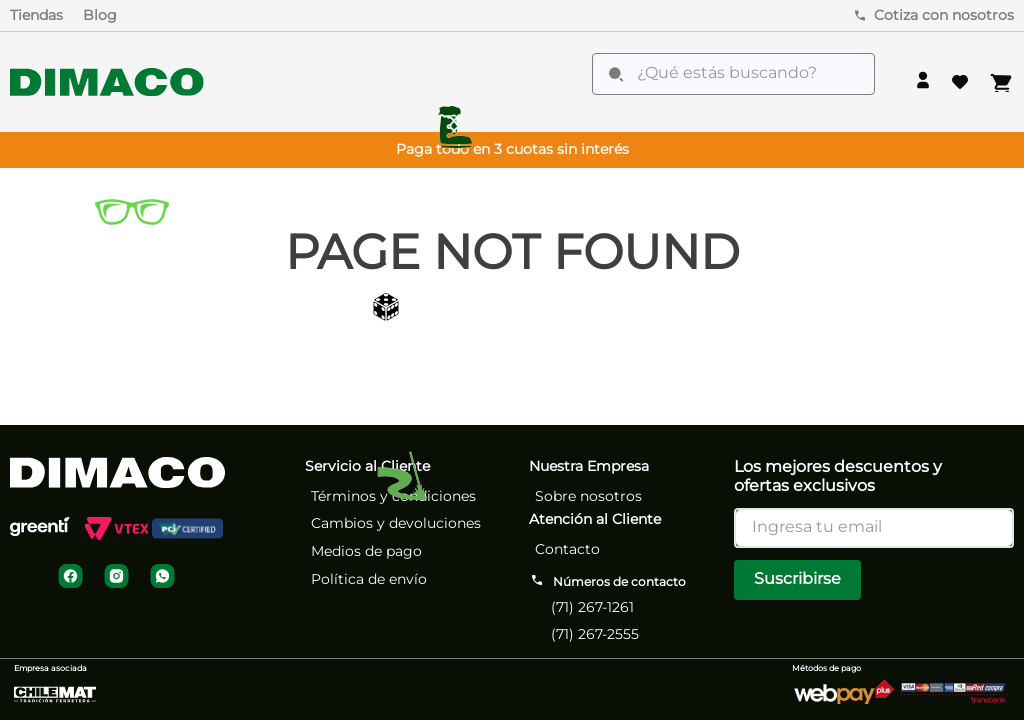  Describe the element at coordinates (455, 127) in the screenshot. I see `select winter boot equipment` at that location.